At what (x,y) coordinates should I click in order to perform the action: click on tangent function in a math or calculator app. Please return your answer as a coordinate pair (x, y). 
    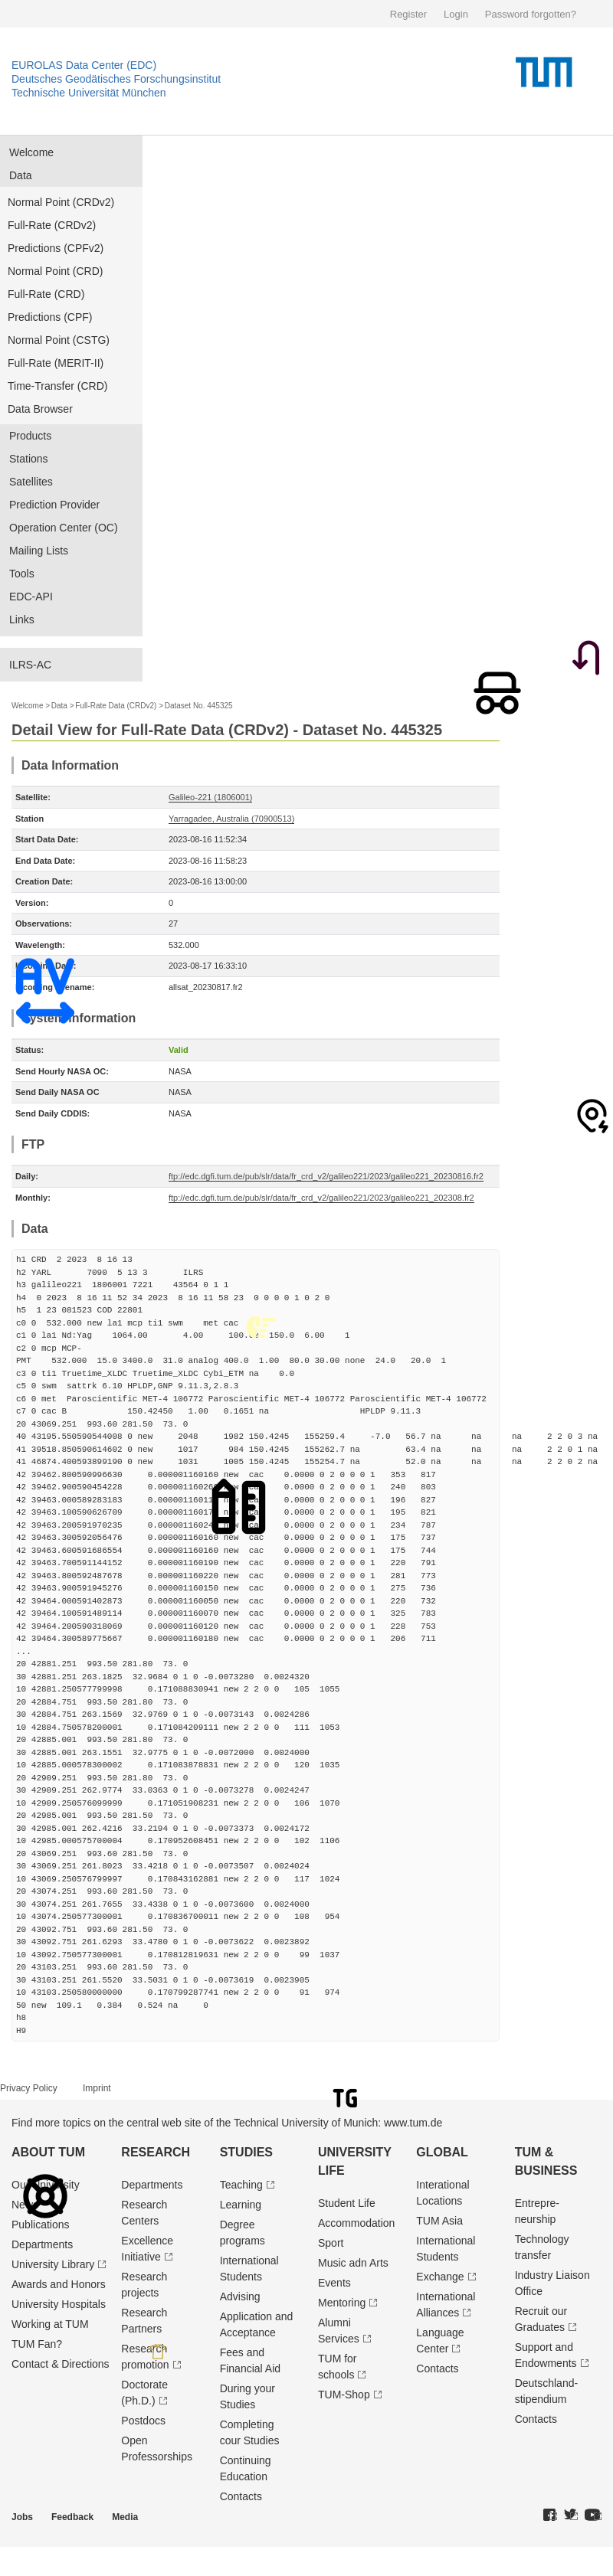
    Looking at the image, I should click on (344, 2098).